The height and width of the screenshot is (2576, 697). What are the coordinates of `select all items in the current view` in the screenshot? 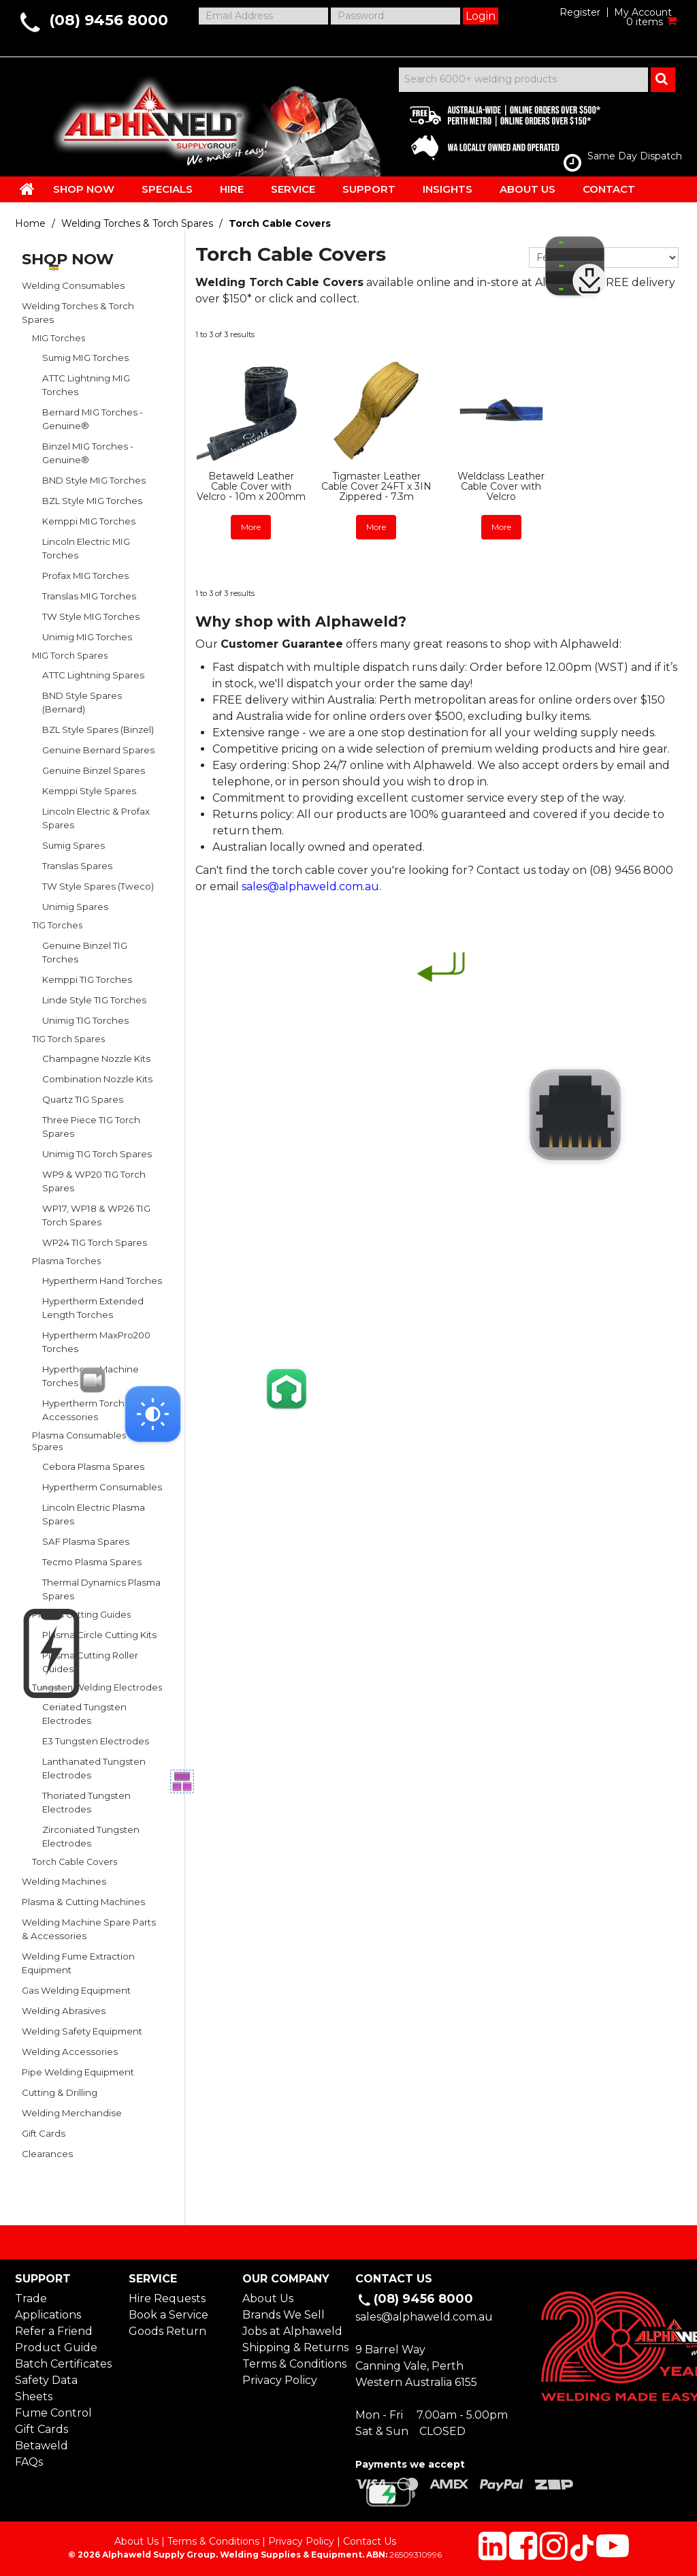 It's located at (182, 1781).